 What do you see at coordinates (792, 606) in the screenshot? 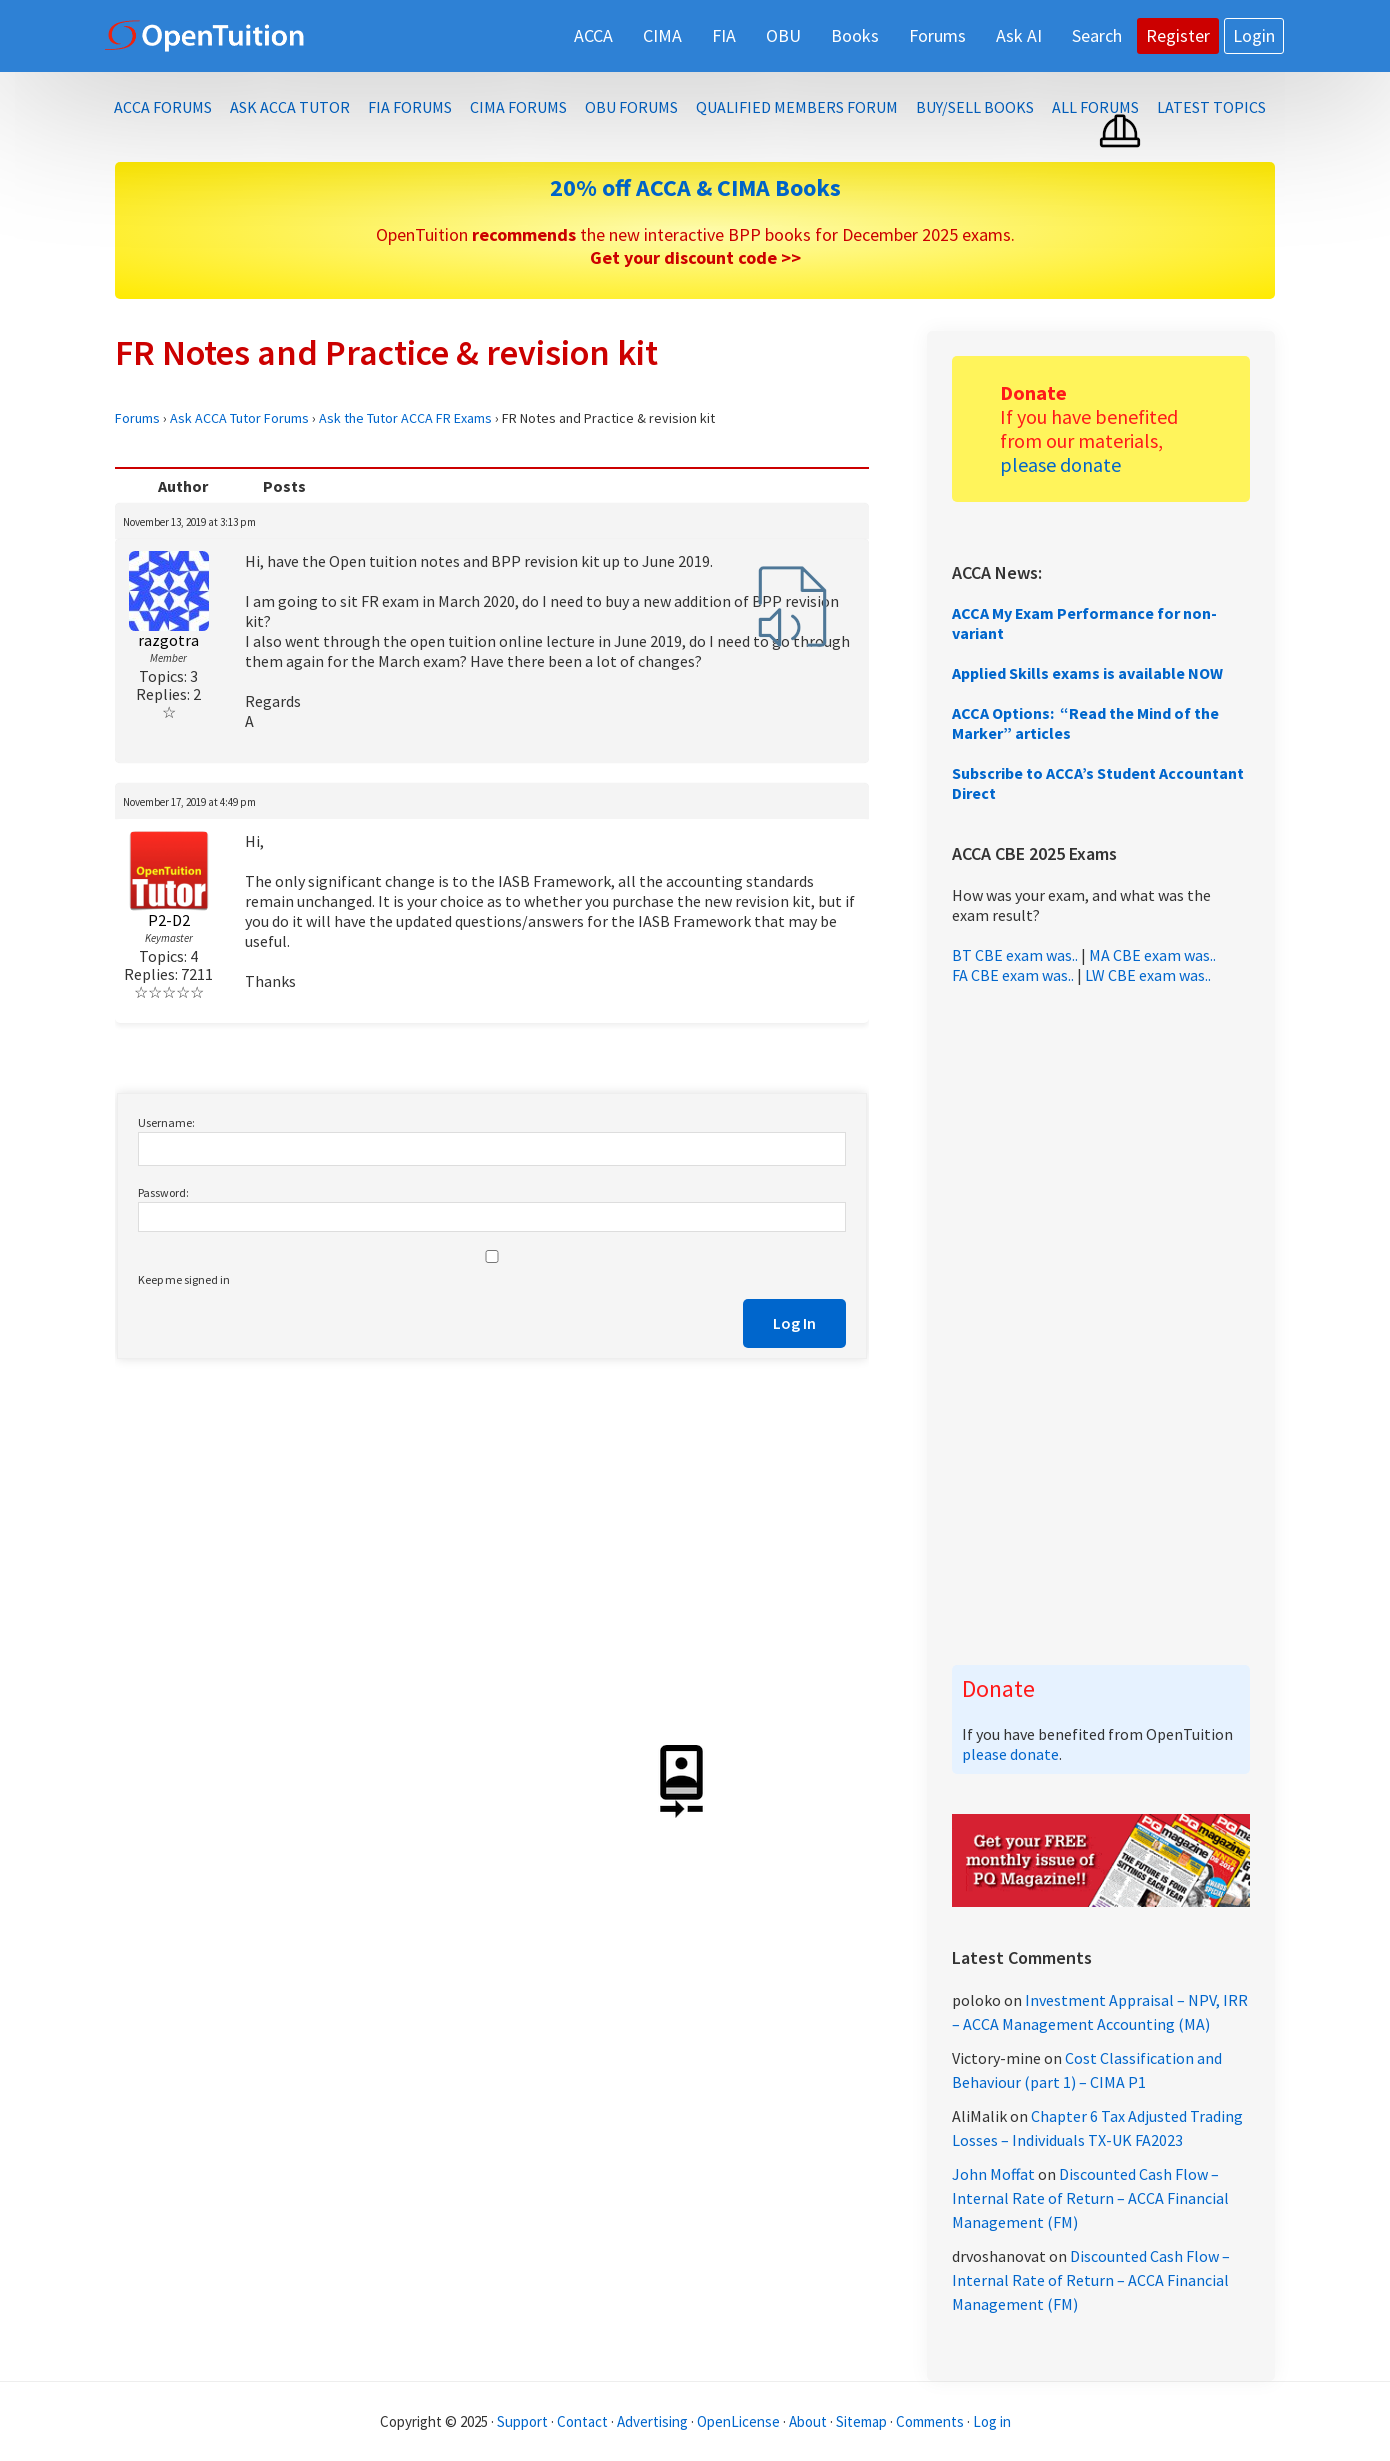
I see `open an audio file` at bounding box center [792, 606].